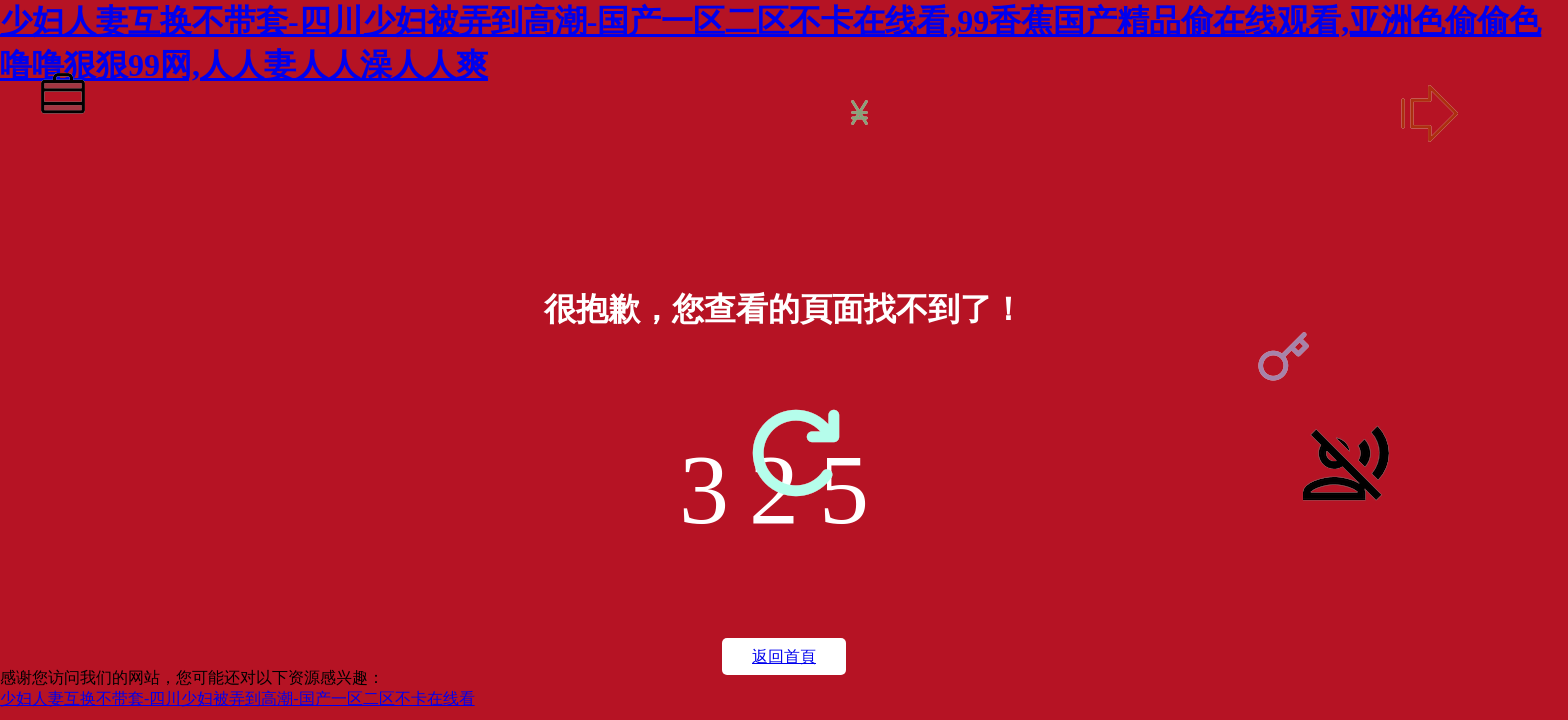 The image size is (1568, 720). Describe the element at coordinates (1283, 357) in the screenshot. I see `access security or password settings` at that location.